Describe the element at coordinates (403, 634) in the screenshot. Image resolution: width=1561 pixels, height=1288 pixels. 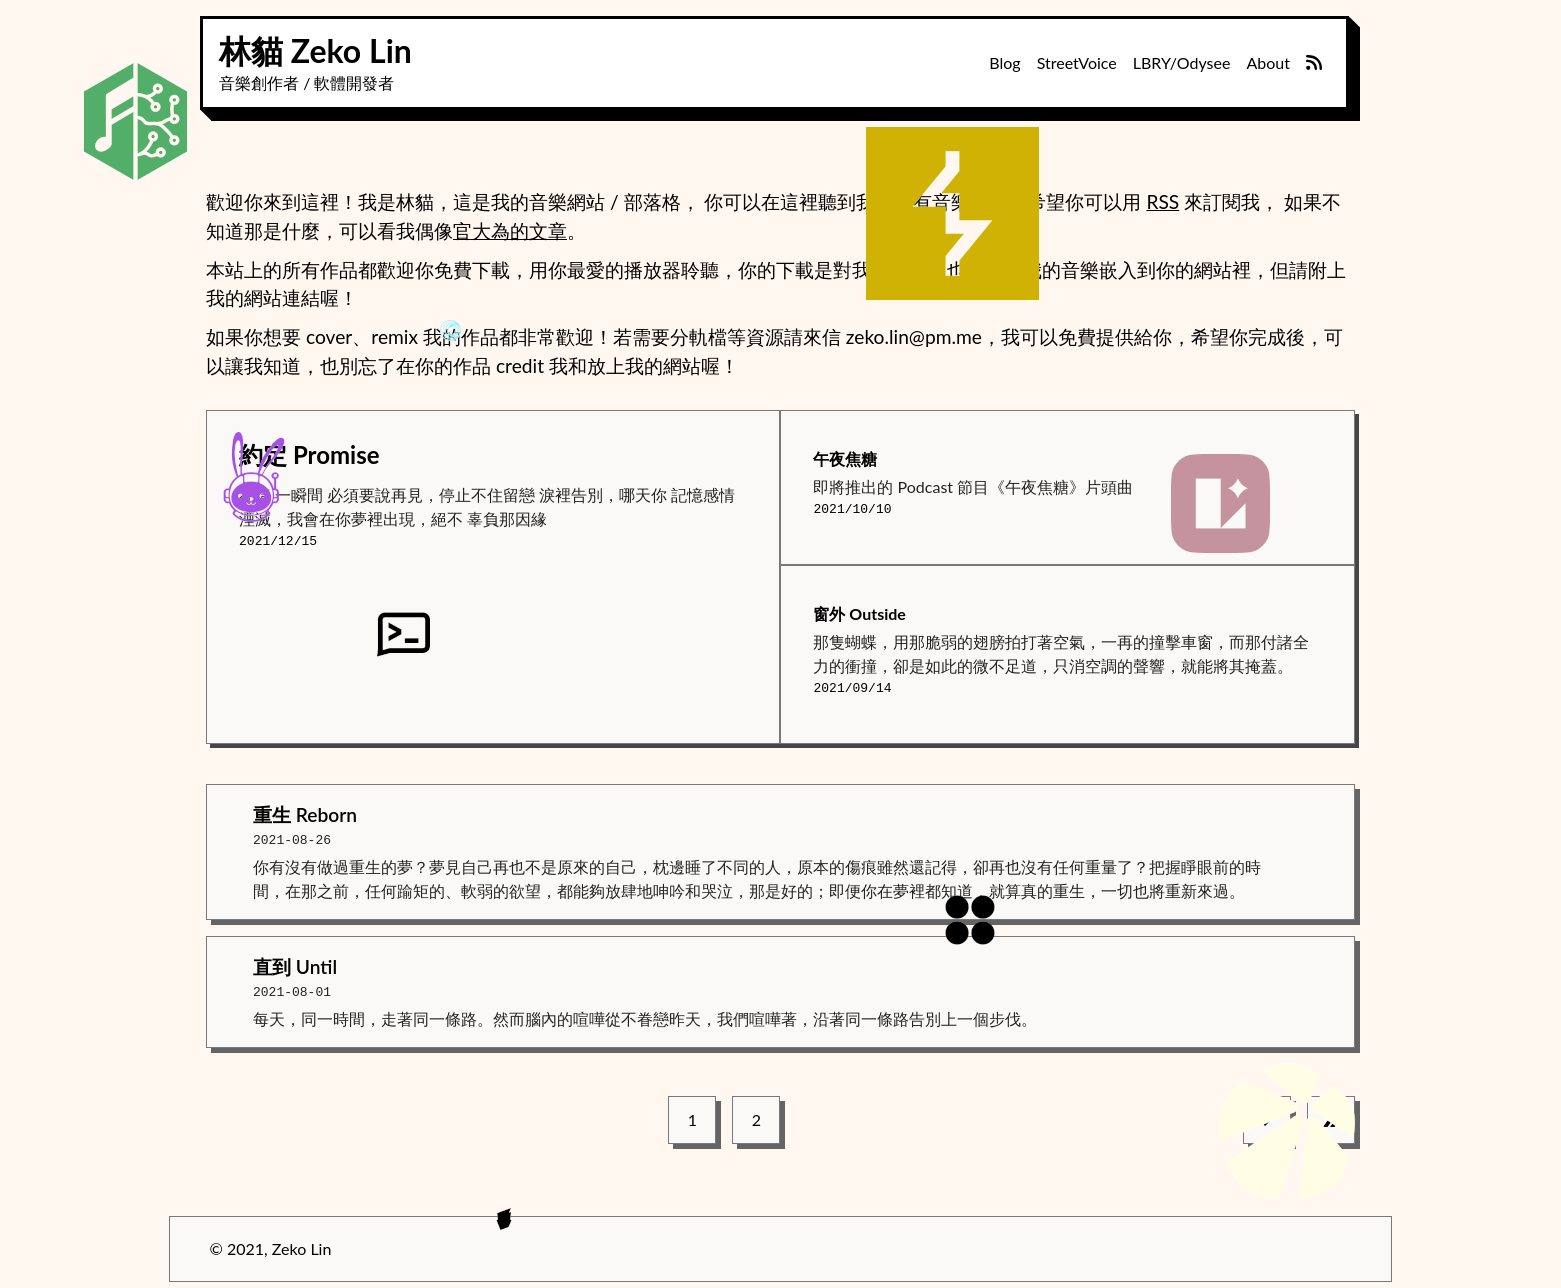
I see `open ntfy push notification service` at that location.